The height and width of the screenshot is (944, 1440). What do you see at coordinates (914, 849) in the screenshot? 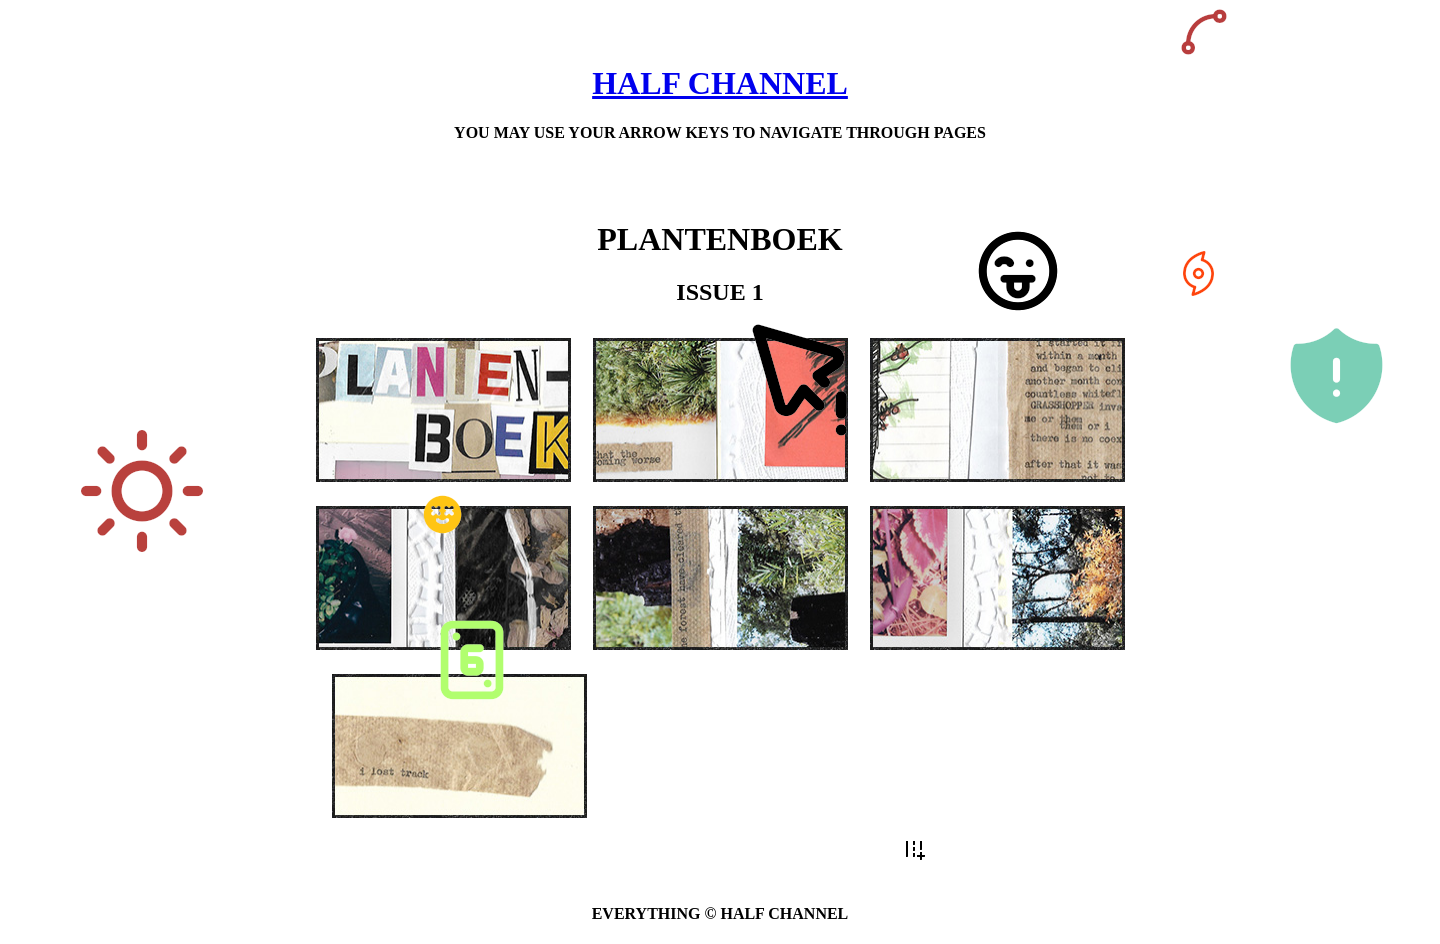
I see `add a new road to the map` at bounding box center [914, 849].